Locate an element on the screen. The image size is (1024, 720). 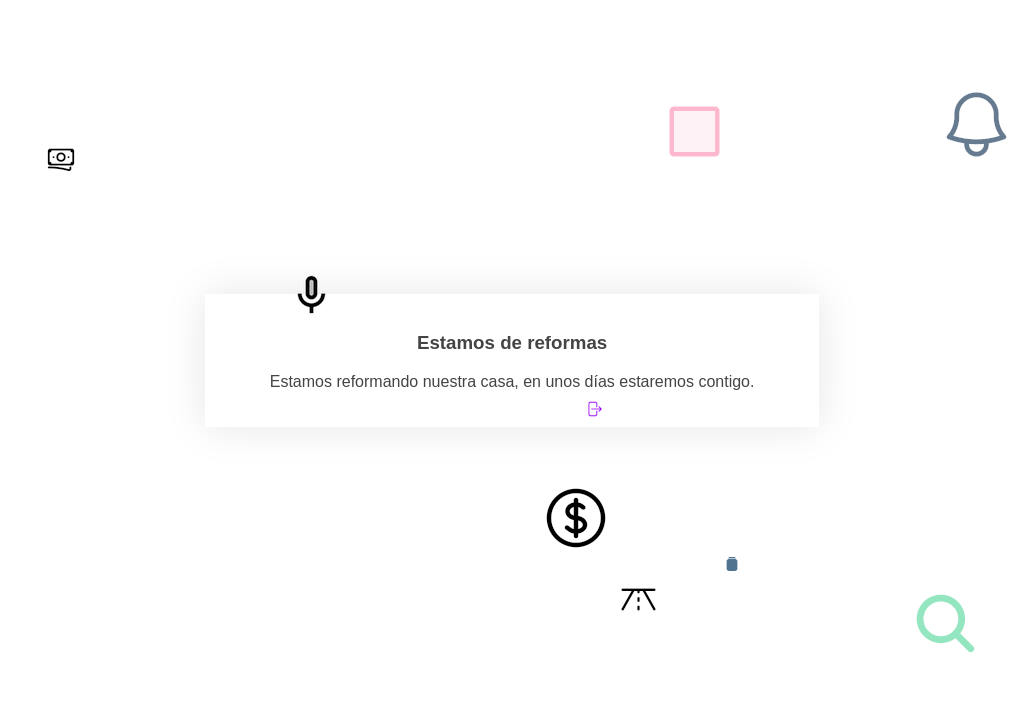
view notifications is located at coordinates (976, 124).